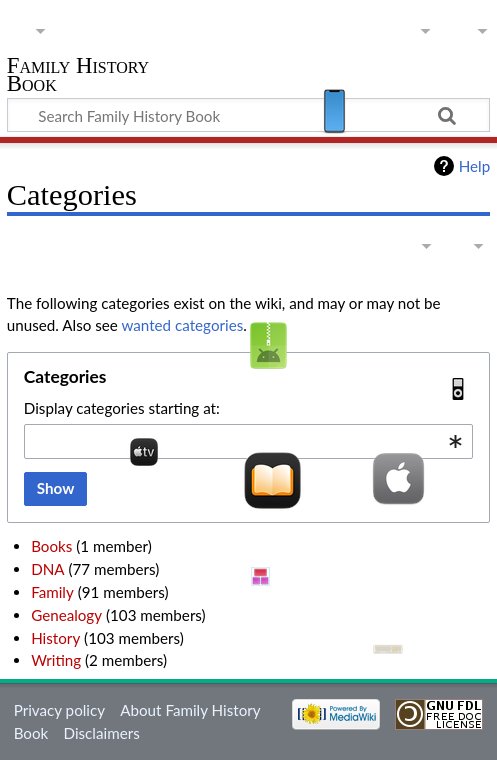 This screenshot has width=497, height=760. Describe the element at coordinates (334, 111) in the screenshot. I see `indicates a connected iPhone device` at that location.